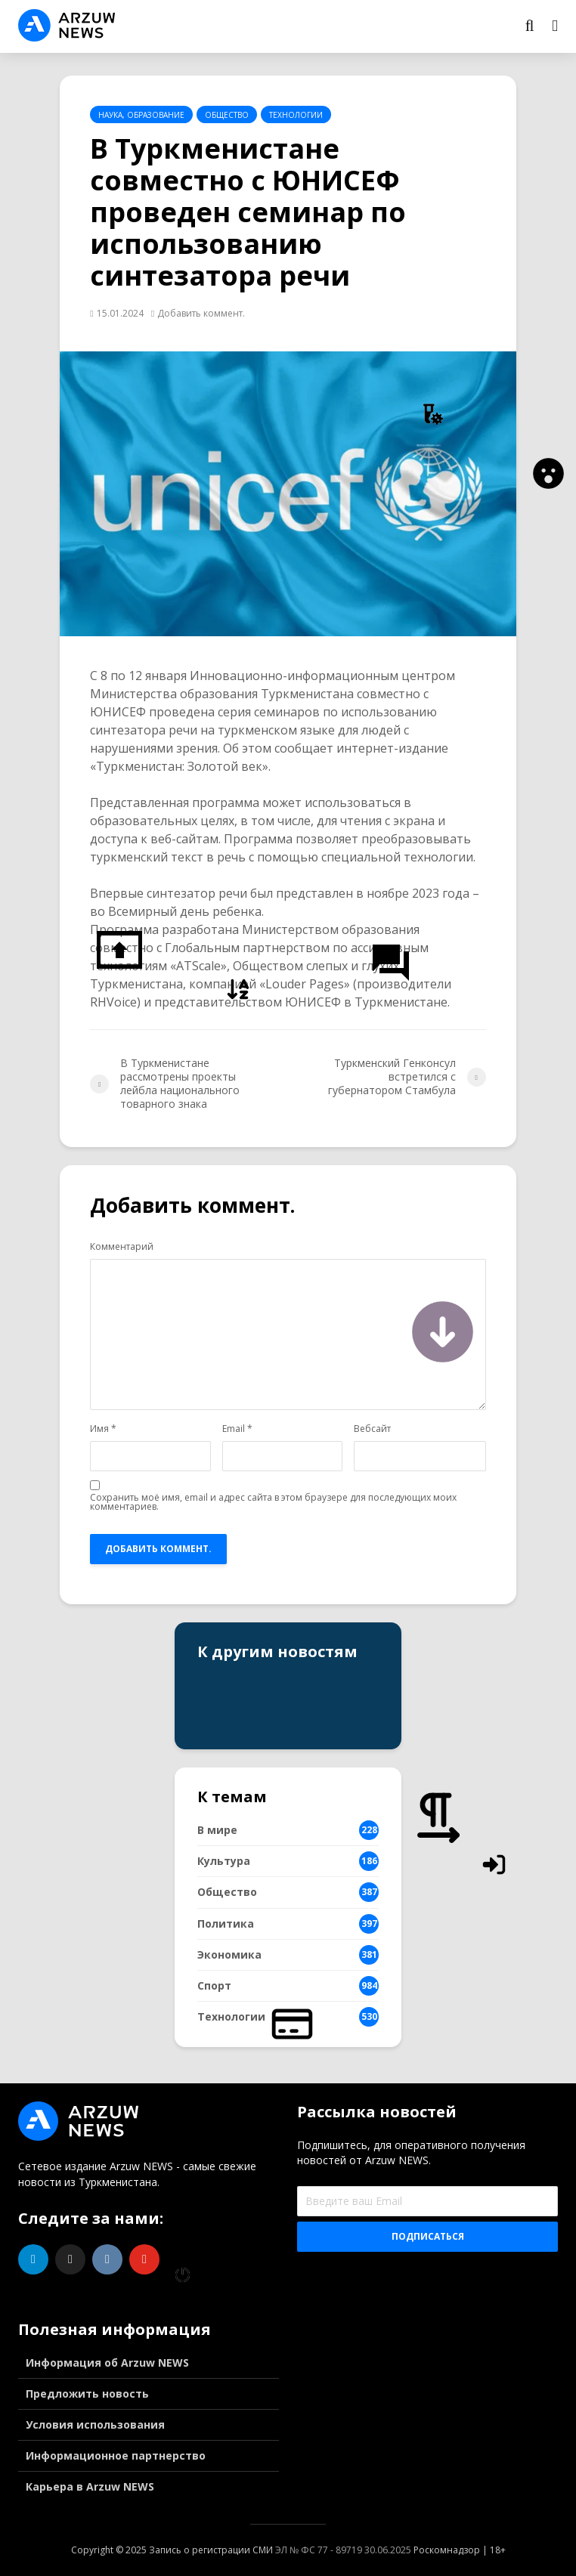  Describe the element at coordinates (432, 413) in the screenshot. I see `view virus or pathogen test results` at that location.